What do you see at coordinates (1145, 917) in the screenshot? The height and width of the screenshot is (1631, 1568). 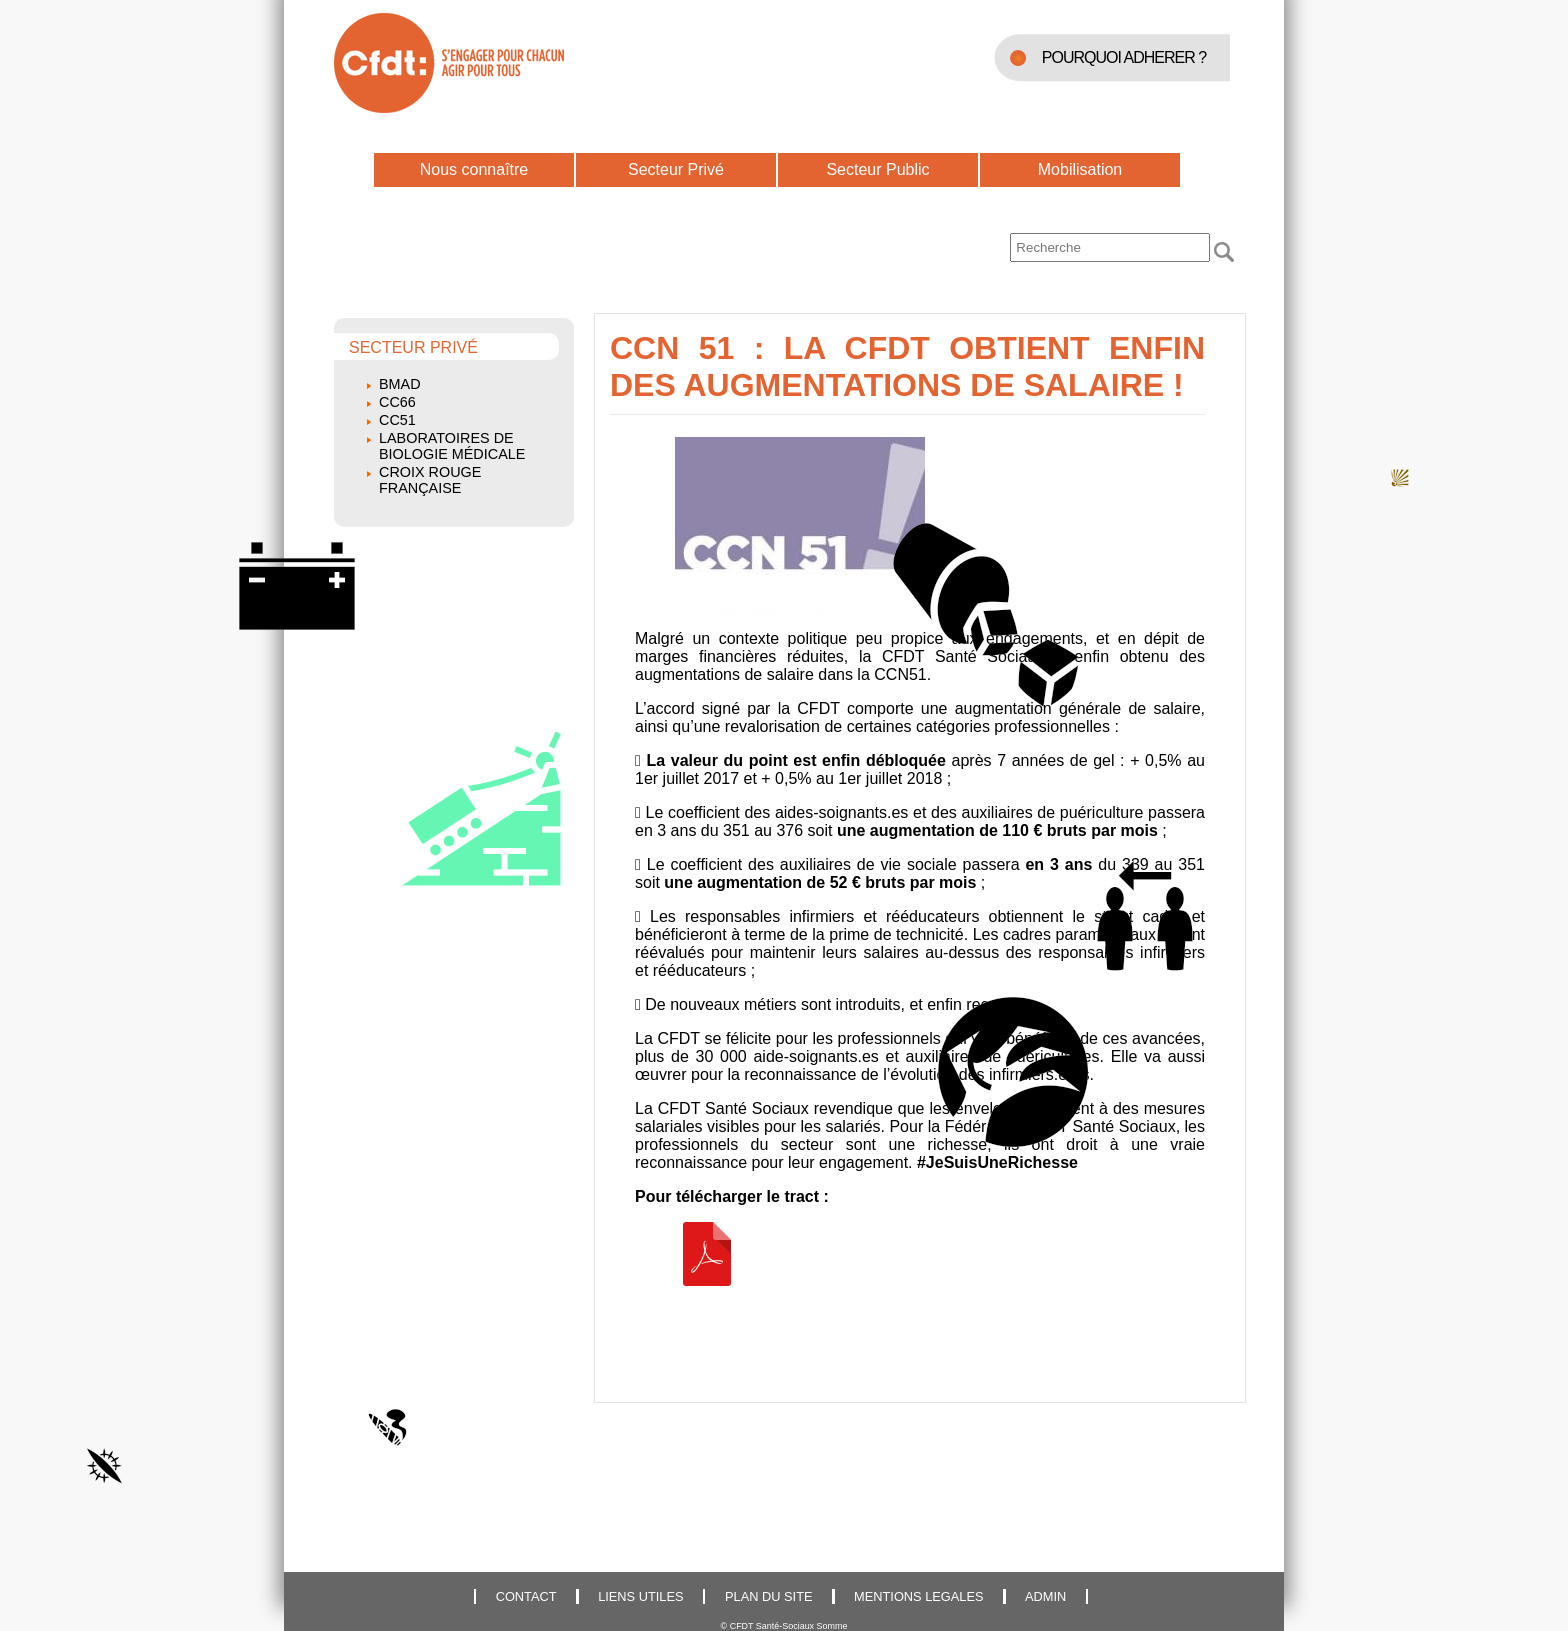 I see `switch to previous player's turn` at bounding box center [1145, 917].